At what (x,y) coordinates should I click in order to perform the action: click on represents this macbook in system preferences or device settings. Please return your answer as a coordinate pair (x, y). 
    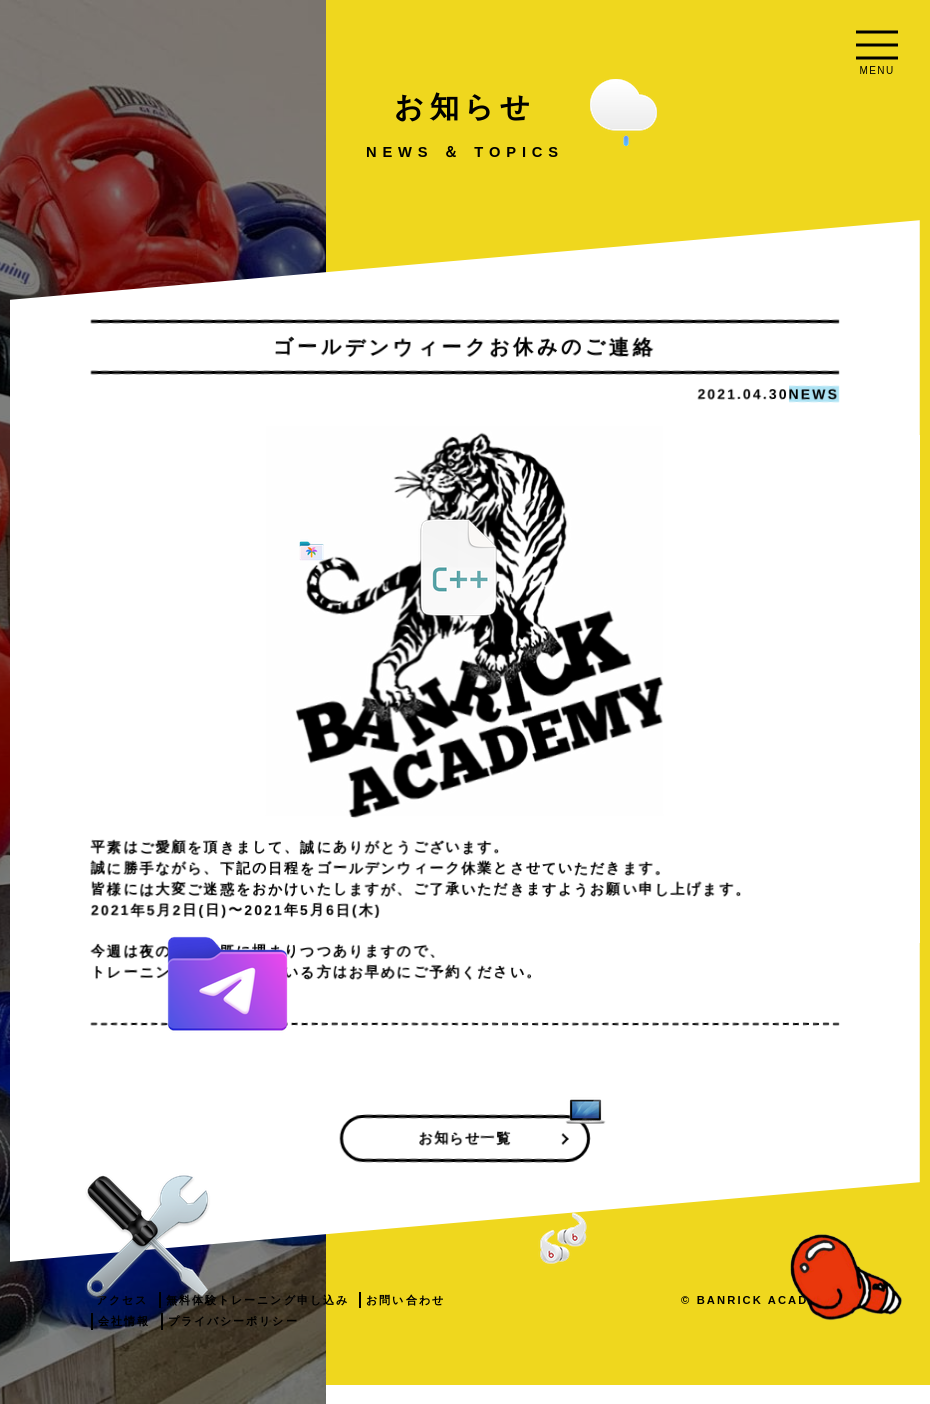
    Looking at the image, I should click on (585, 1109).